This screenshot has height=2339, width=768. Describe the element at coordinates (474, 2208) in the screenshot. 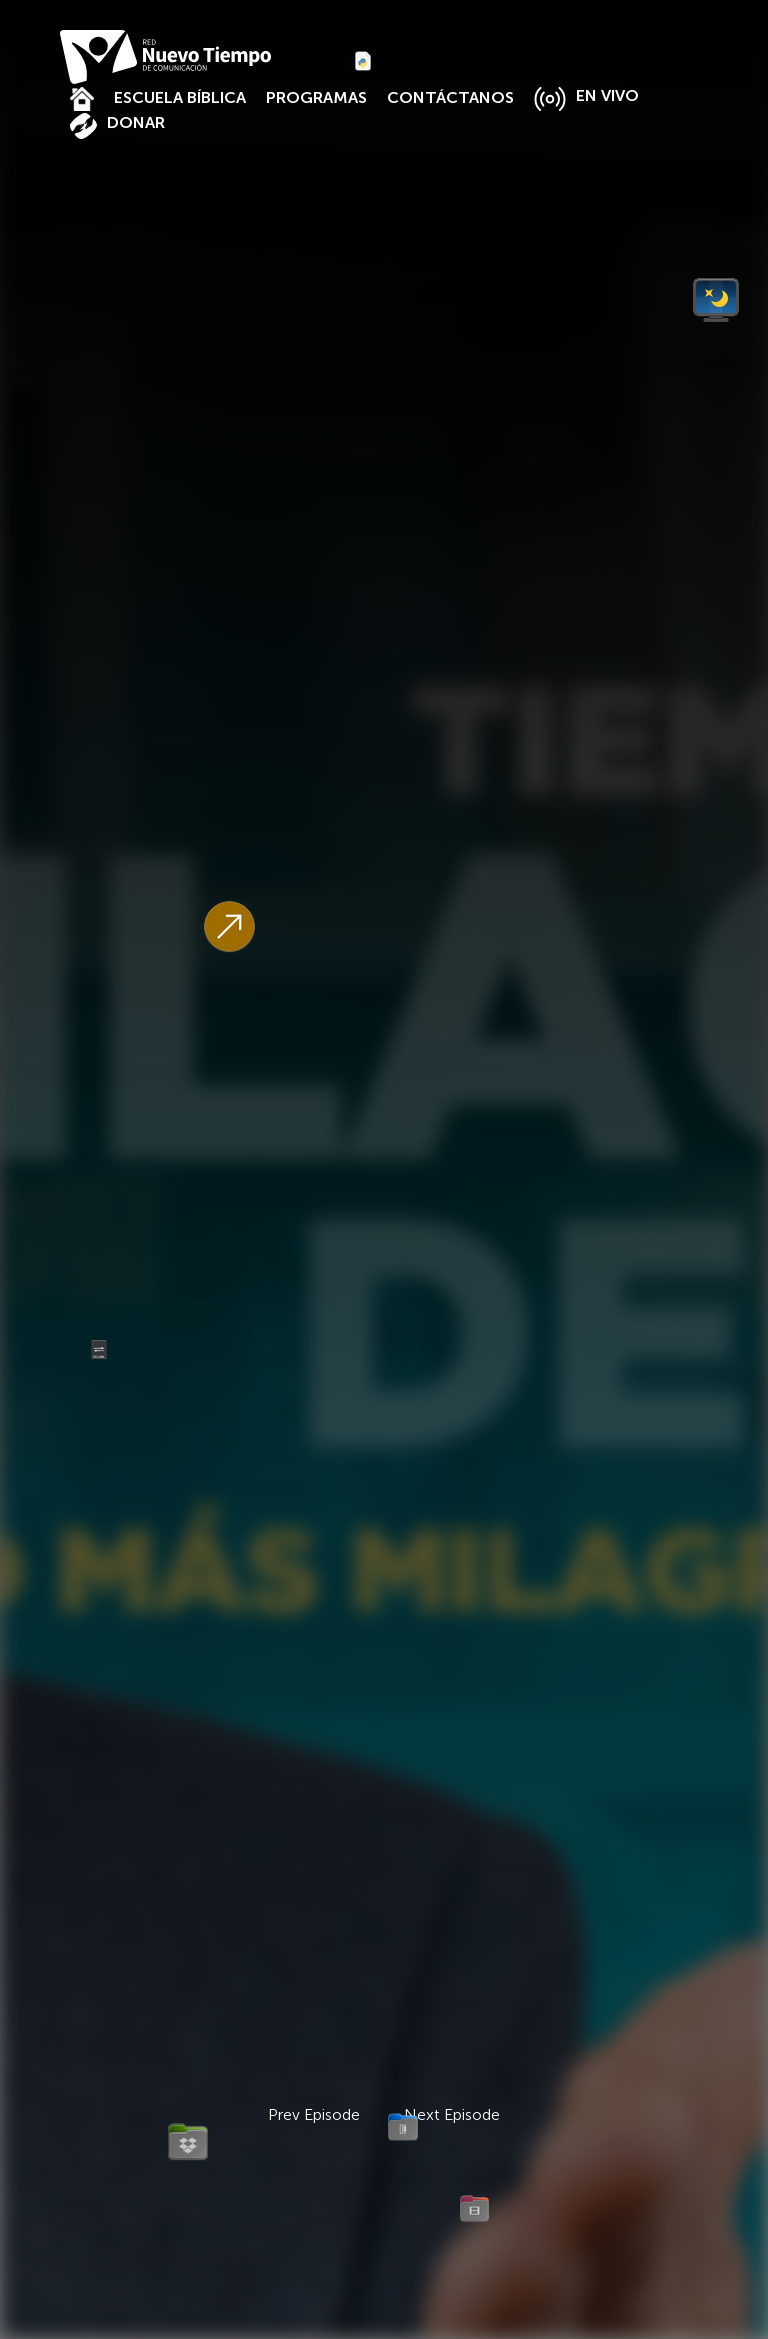

I see `open your videos folder` at that location.